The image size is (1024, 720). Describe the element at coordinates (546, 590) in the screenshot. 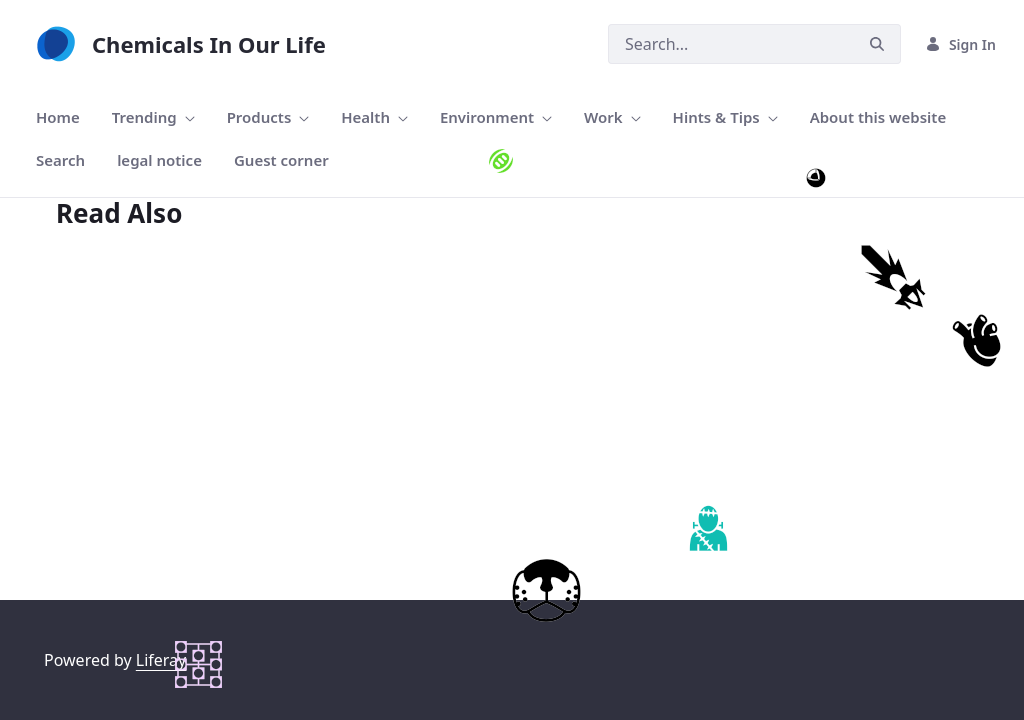

I see `access pet or animal-related features` at that location.